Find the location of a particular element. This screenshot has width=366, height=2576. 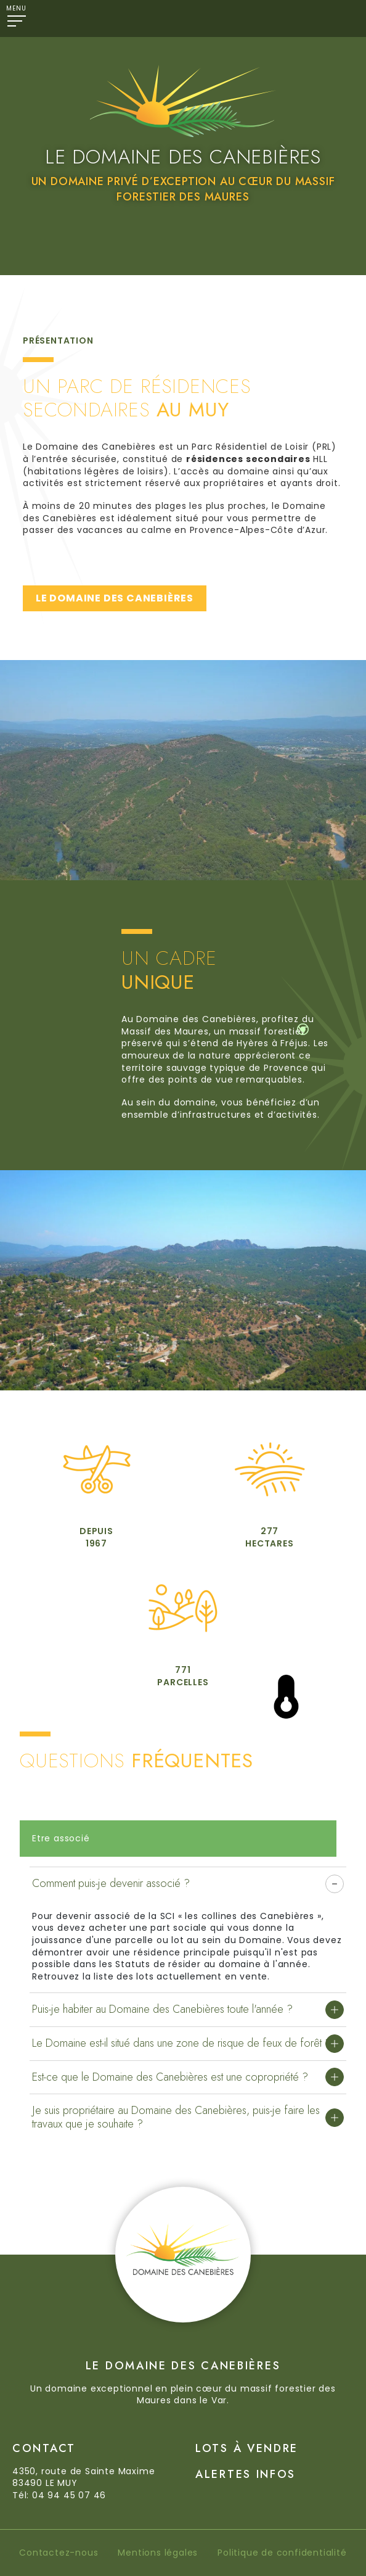

open Google Chrome browser is located at coordinates (303, 1029).